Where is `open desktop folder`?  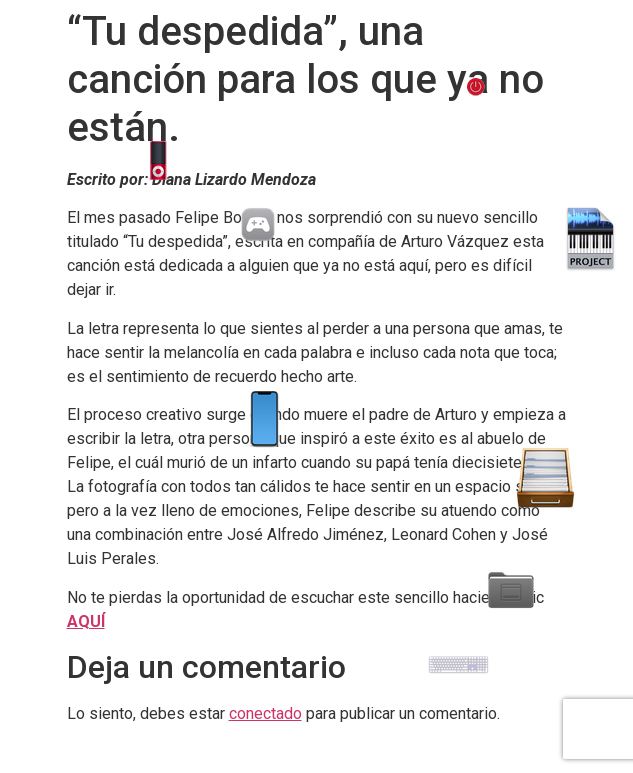
open desktop folder is located at coordinates (511, 590).